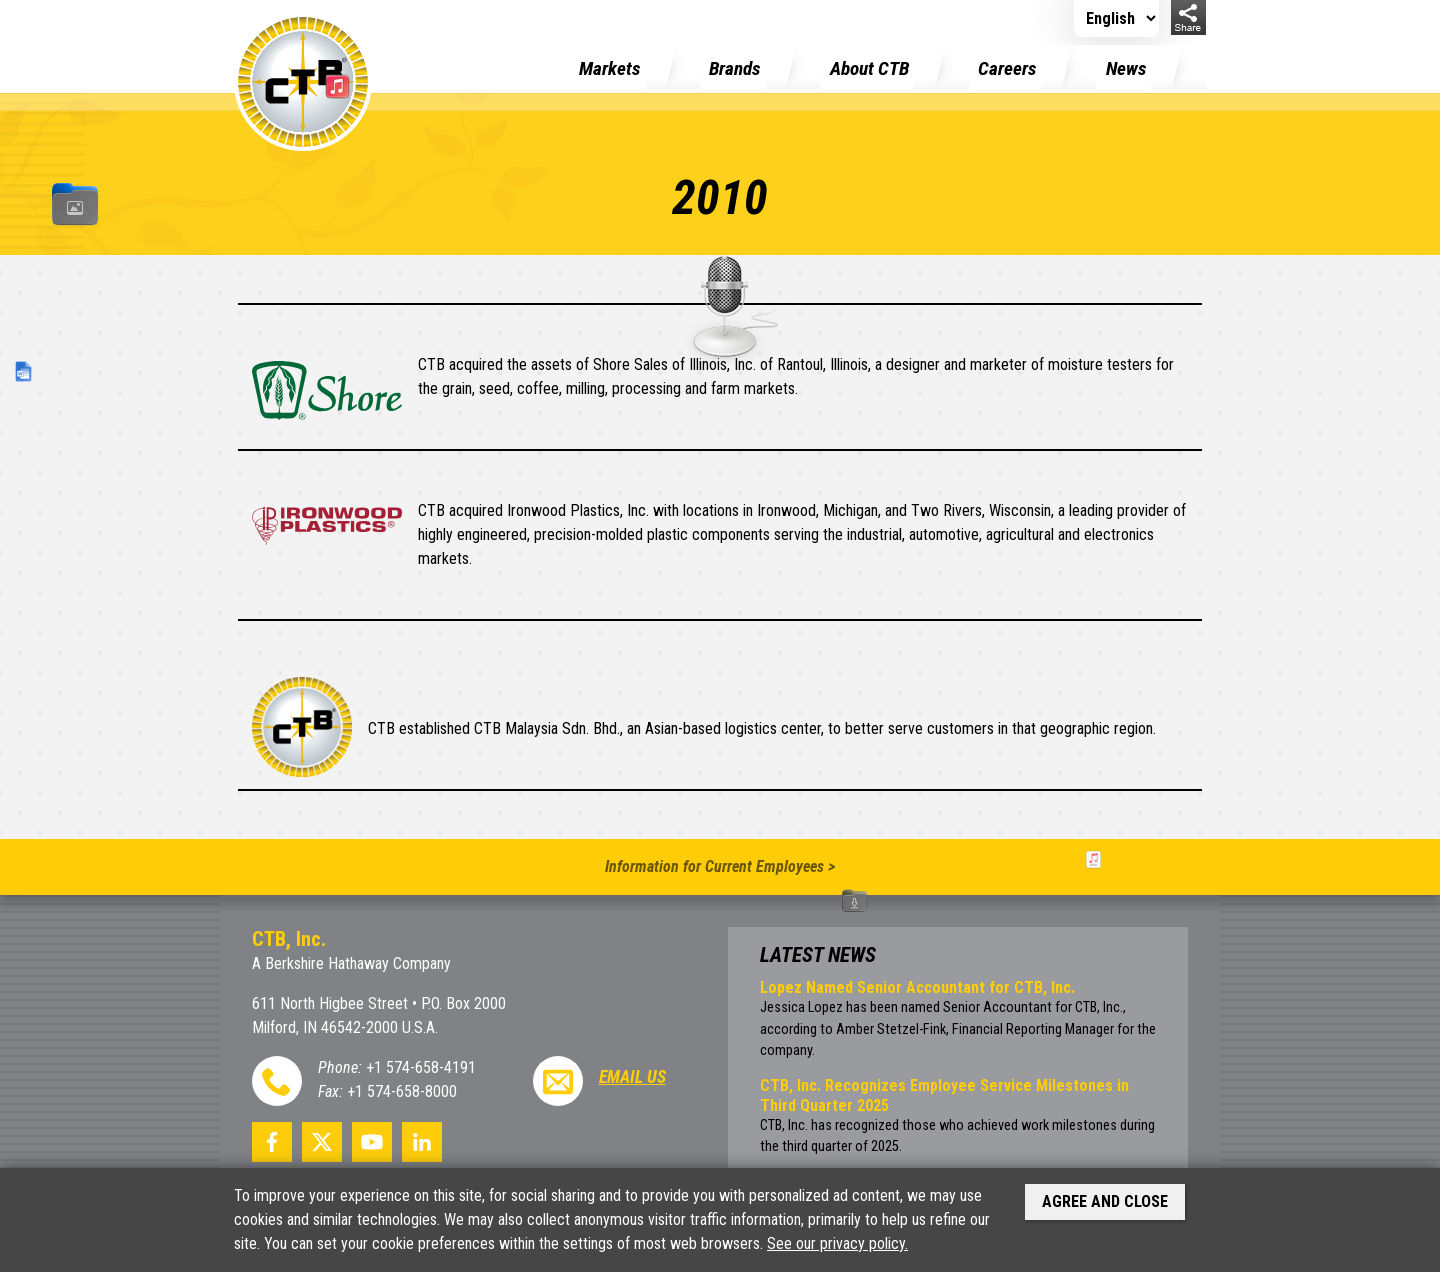  What do you see at coordinates (1093, 859) in the screenshot?
I see `a wav audio file` at bounding box center [1093, 859].